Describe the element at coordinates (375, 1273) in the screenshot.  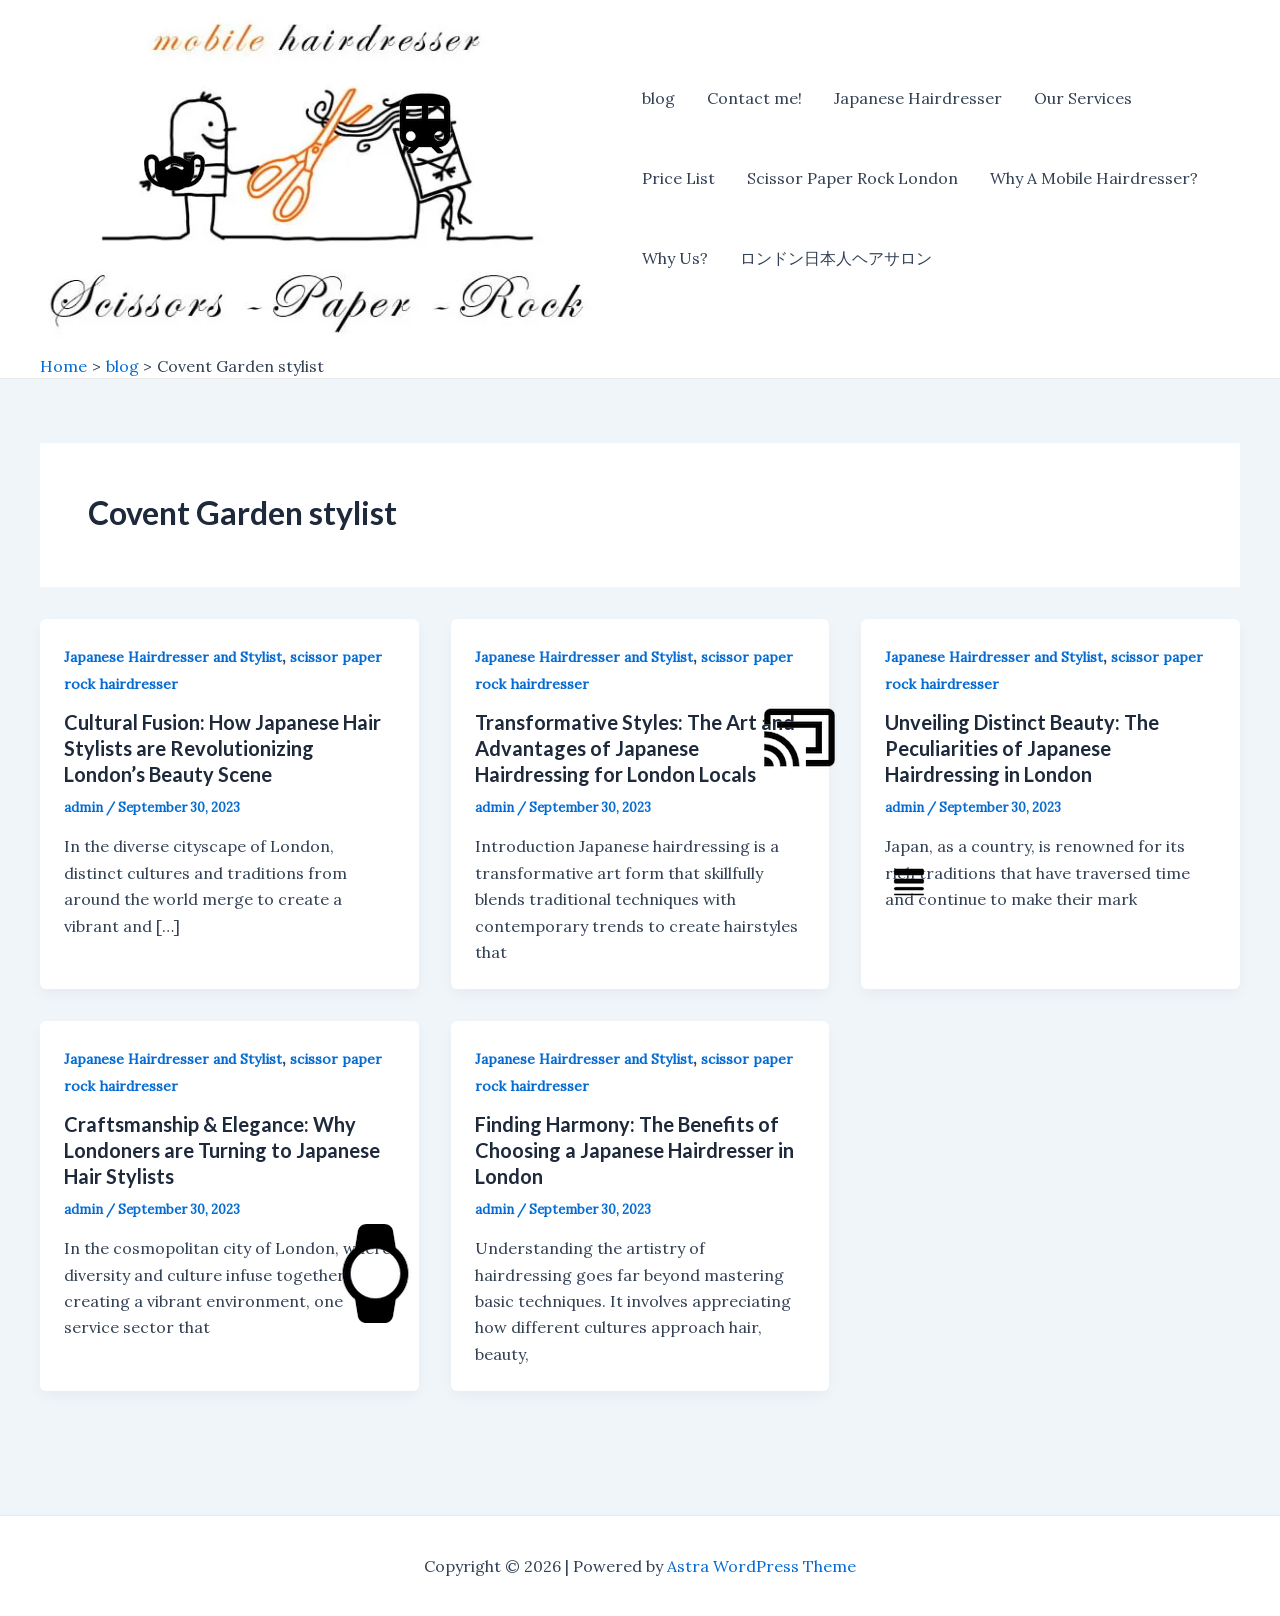
I see `access smartwatch settings or pairing` at that location.